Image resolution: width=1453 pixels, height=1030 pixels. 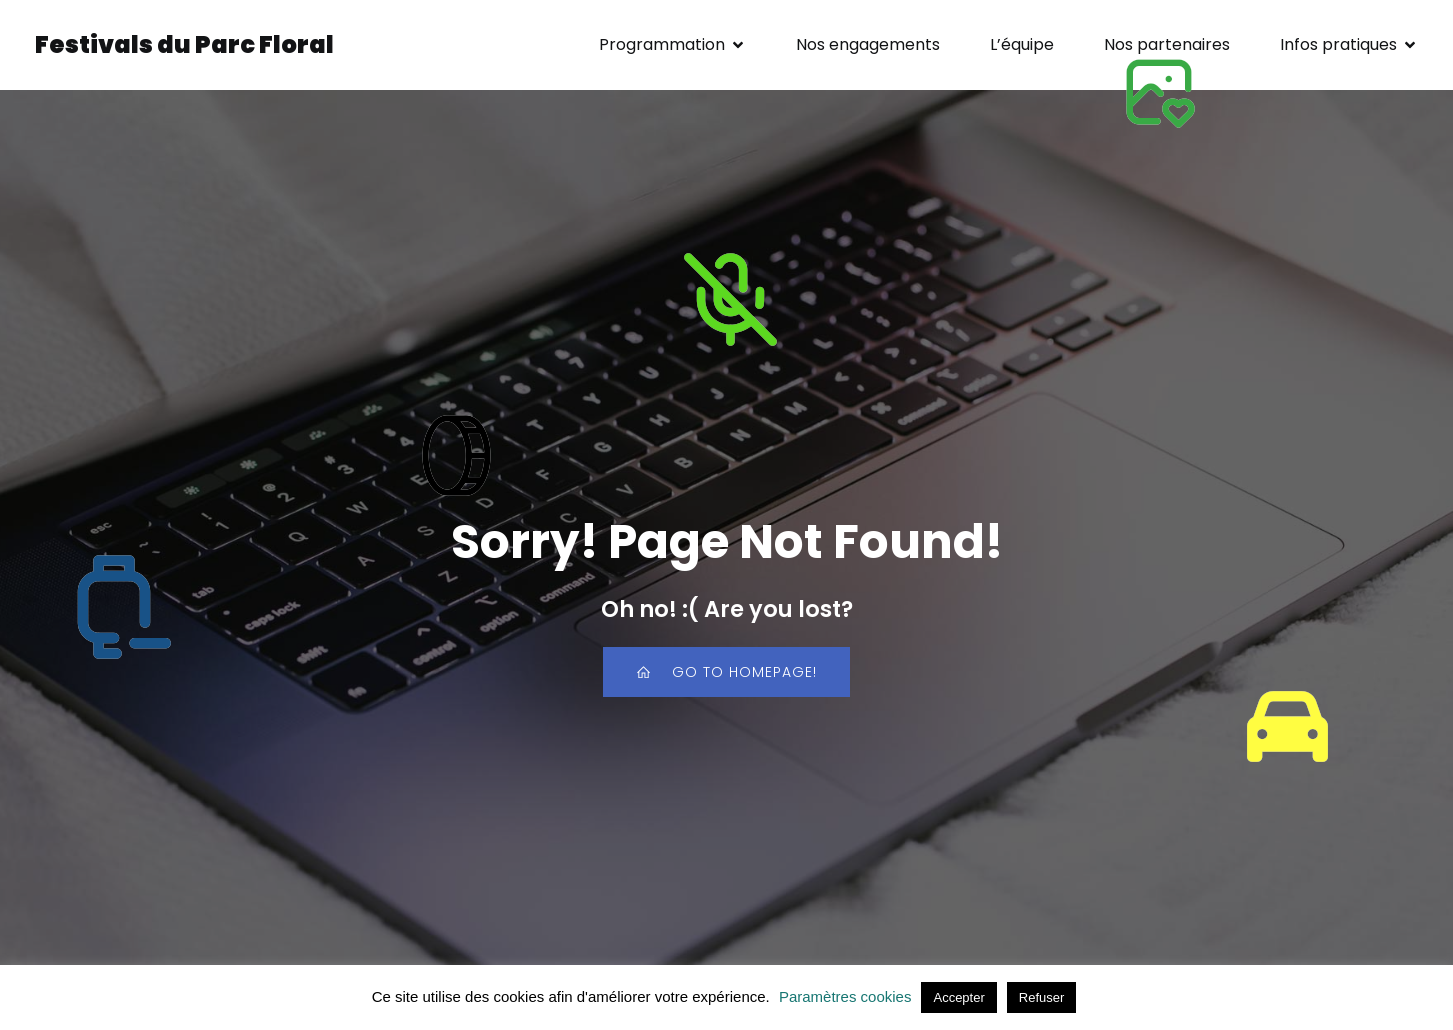 I want to click on remove a paired smartwatch, so click(x=114, y=607).